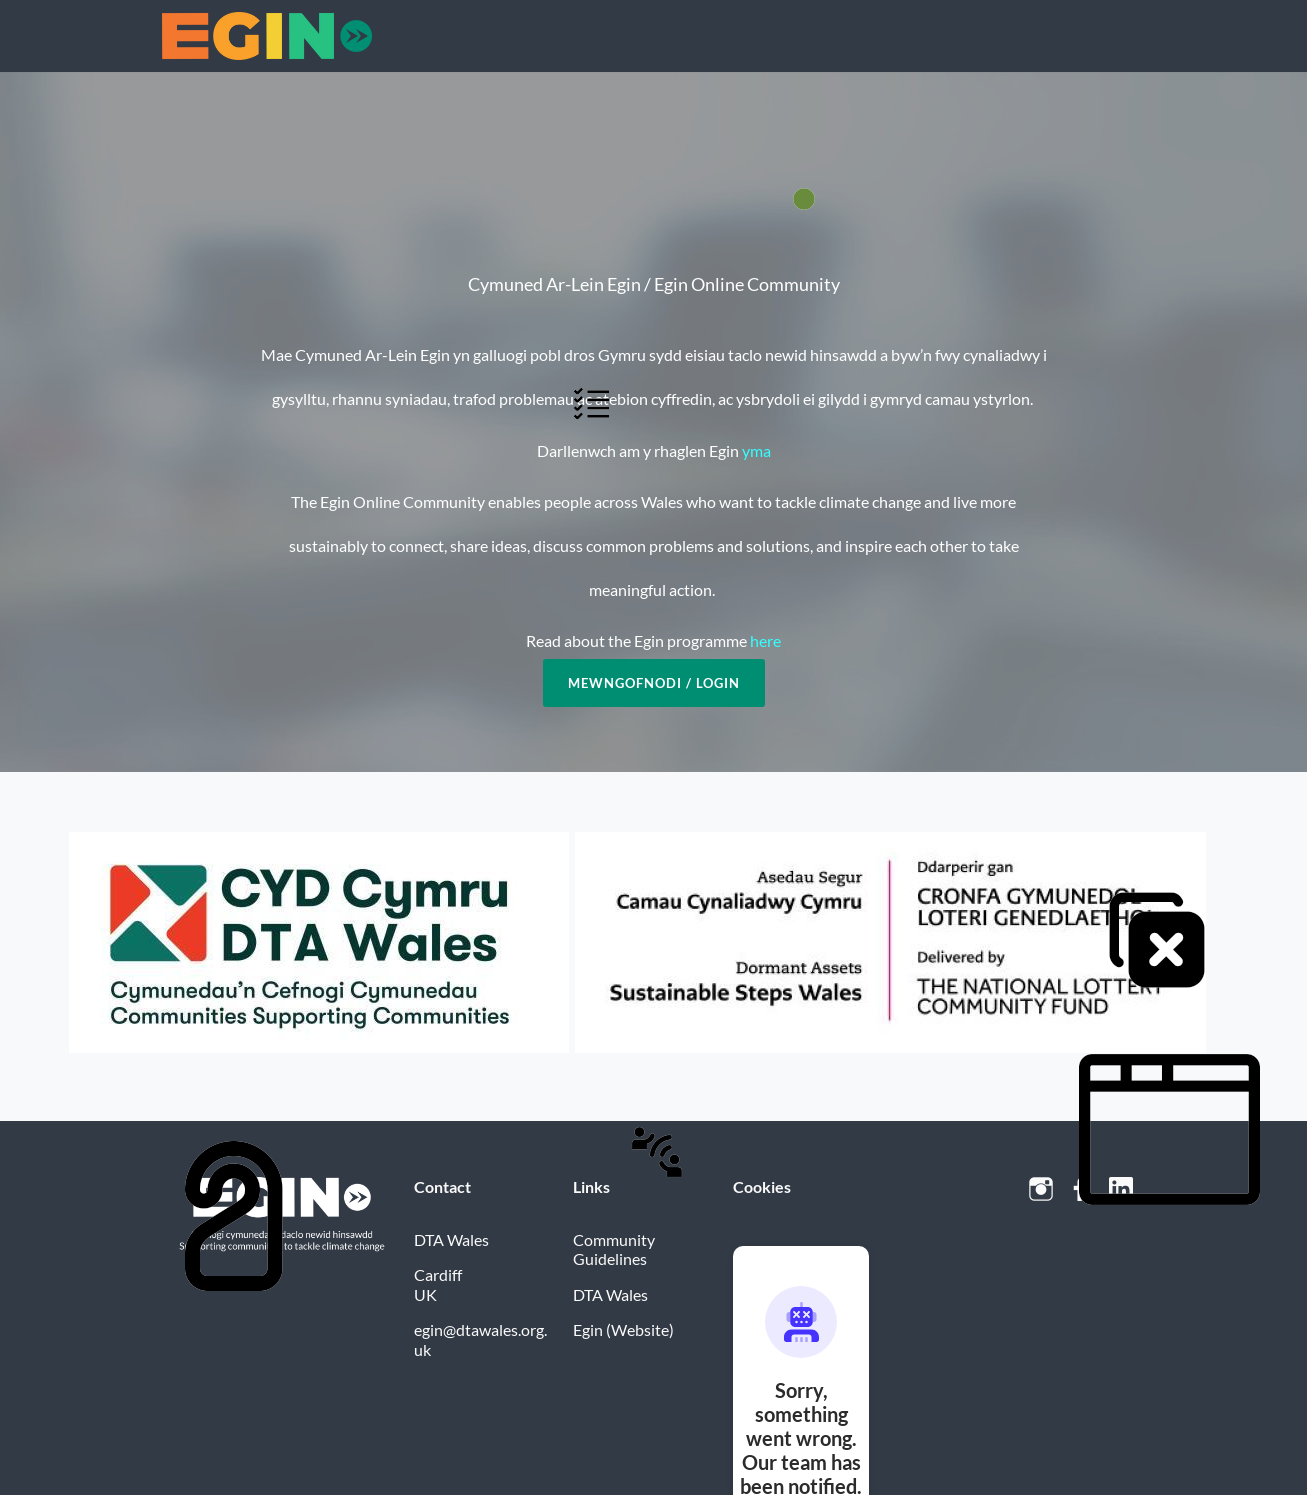 The height and width of the screenshot is (1495, 1307). I want to click on access hotel or accommodation services, so click(230, 1216).